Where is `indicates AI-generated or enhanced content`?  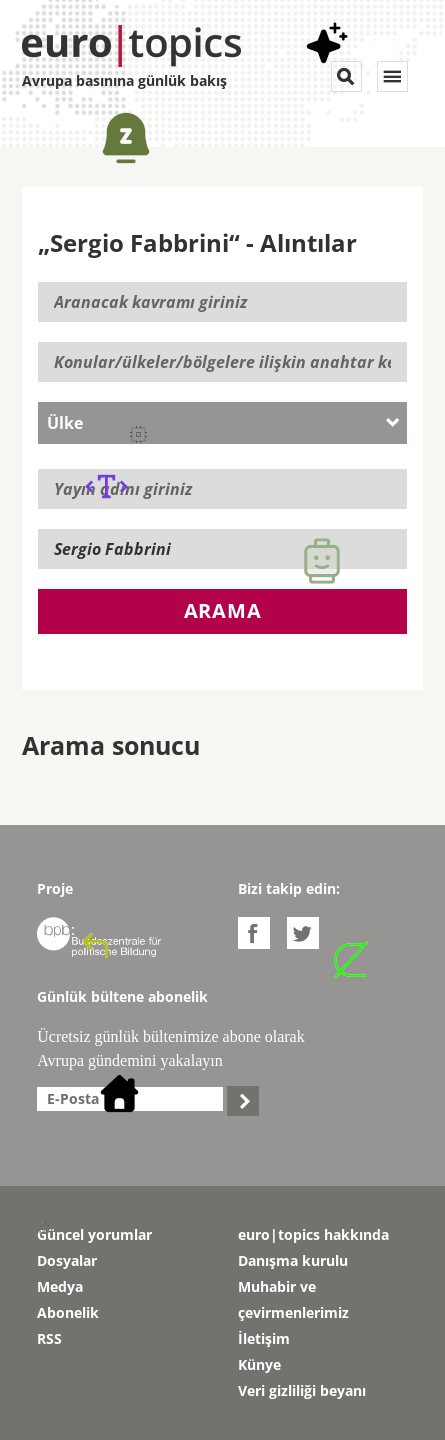 indicates AI-generated or enhanced content is located at coordinates (326, 43).